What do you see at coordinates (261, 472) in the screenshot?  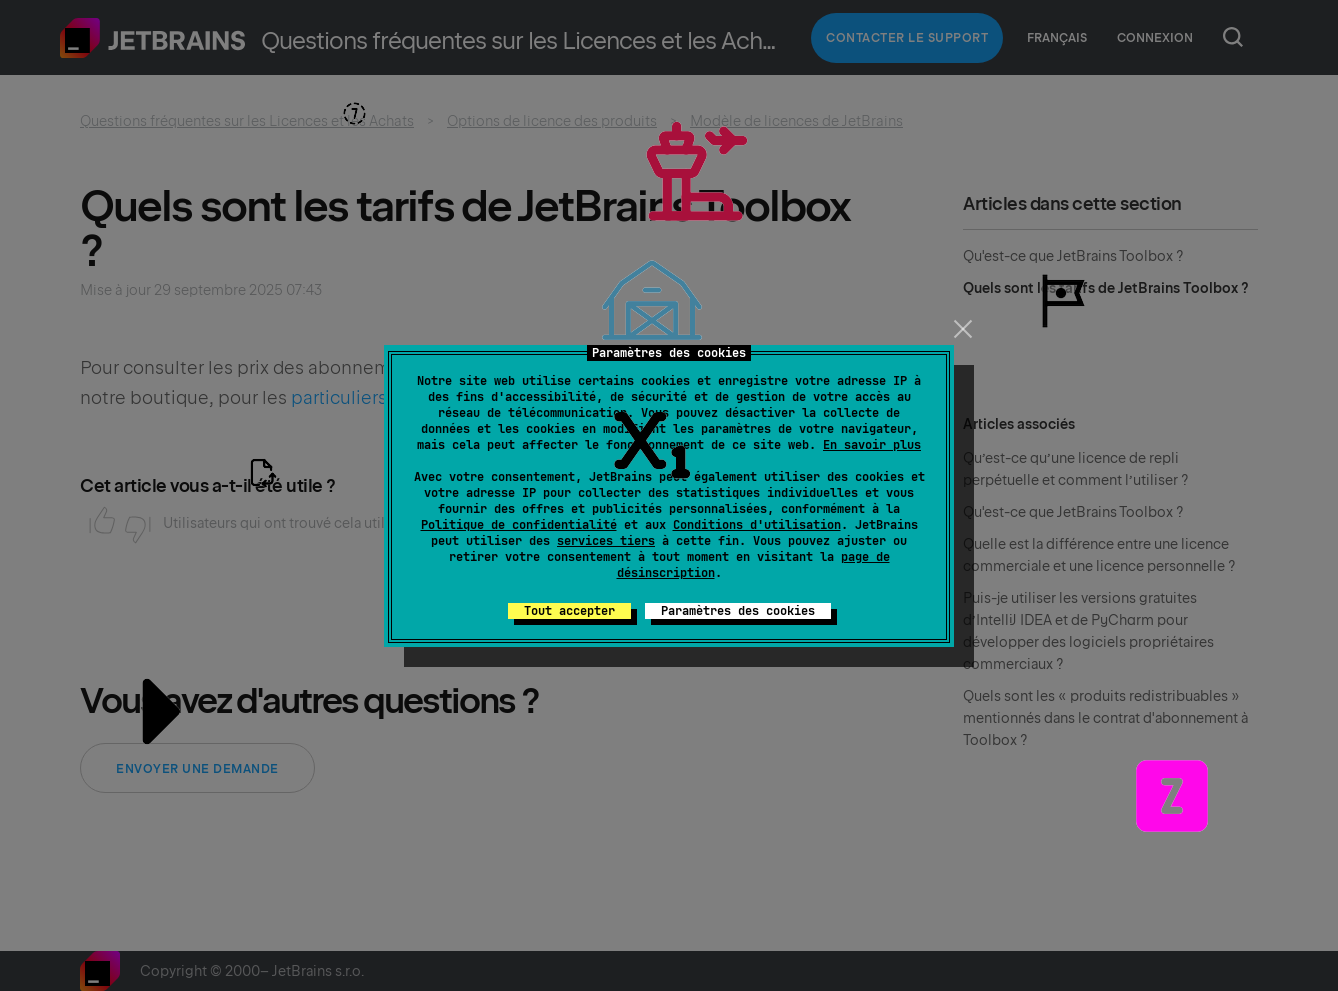 I see `change document orientation between portrait and landscape` at bounding box center [261, 472].